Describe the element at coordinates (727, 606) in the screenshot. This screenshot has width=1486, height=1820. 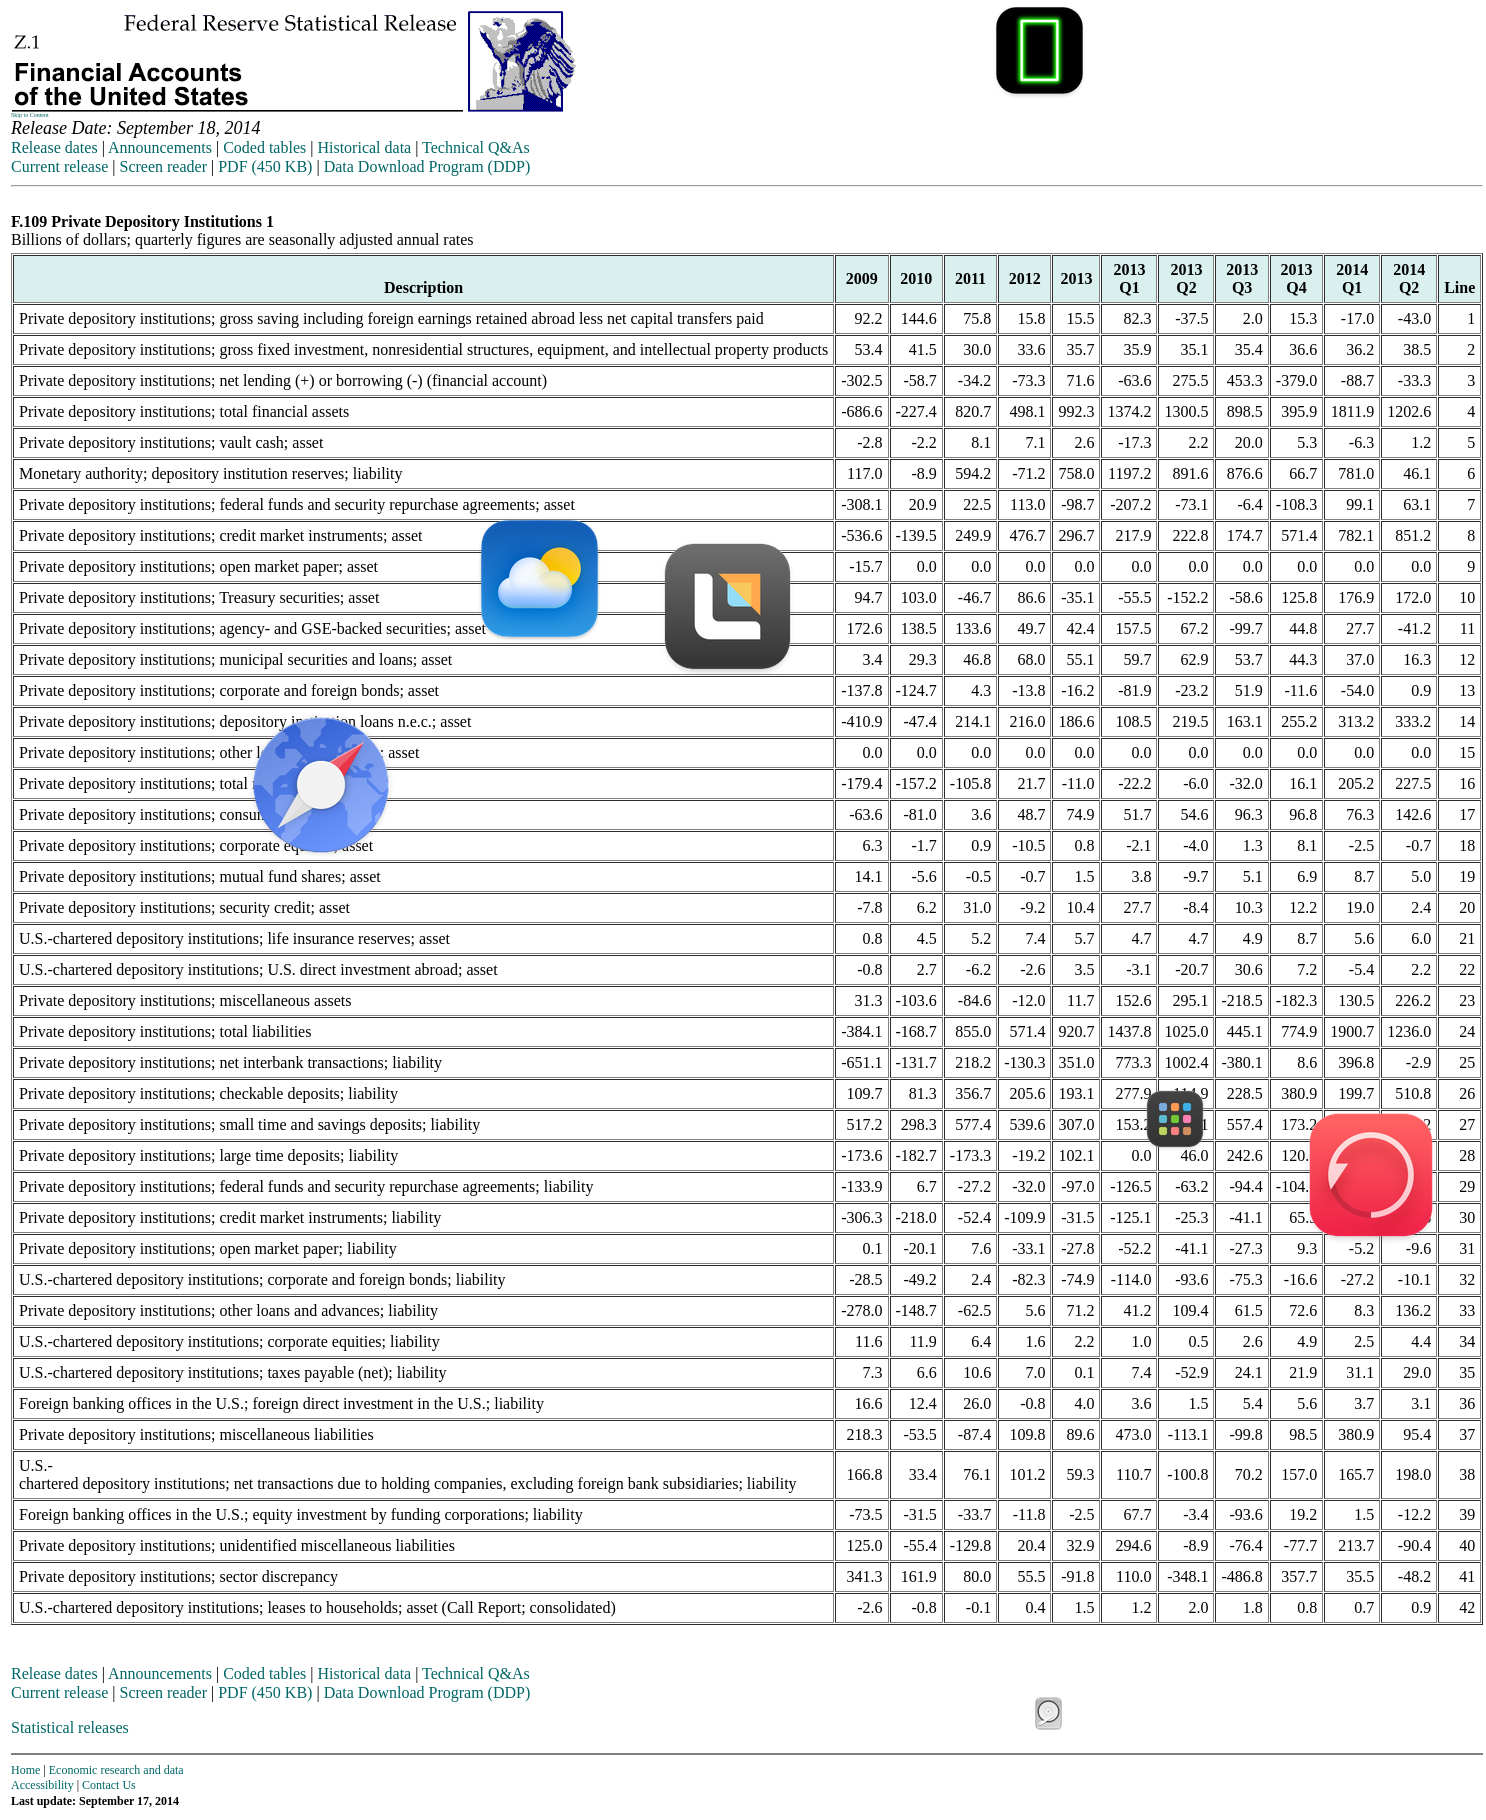
I see `open lite-xl text editor` at that location.